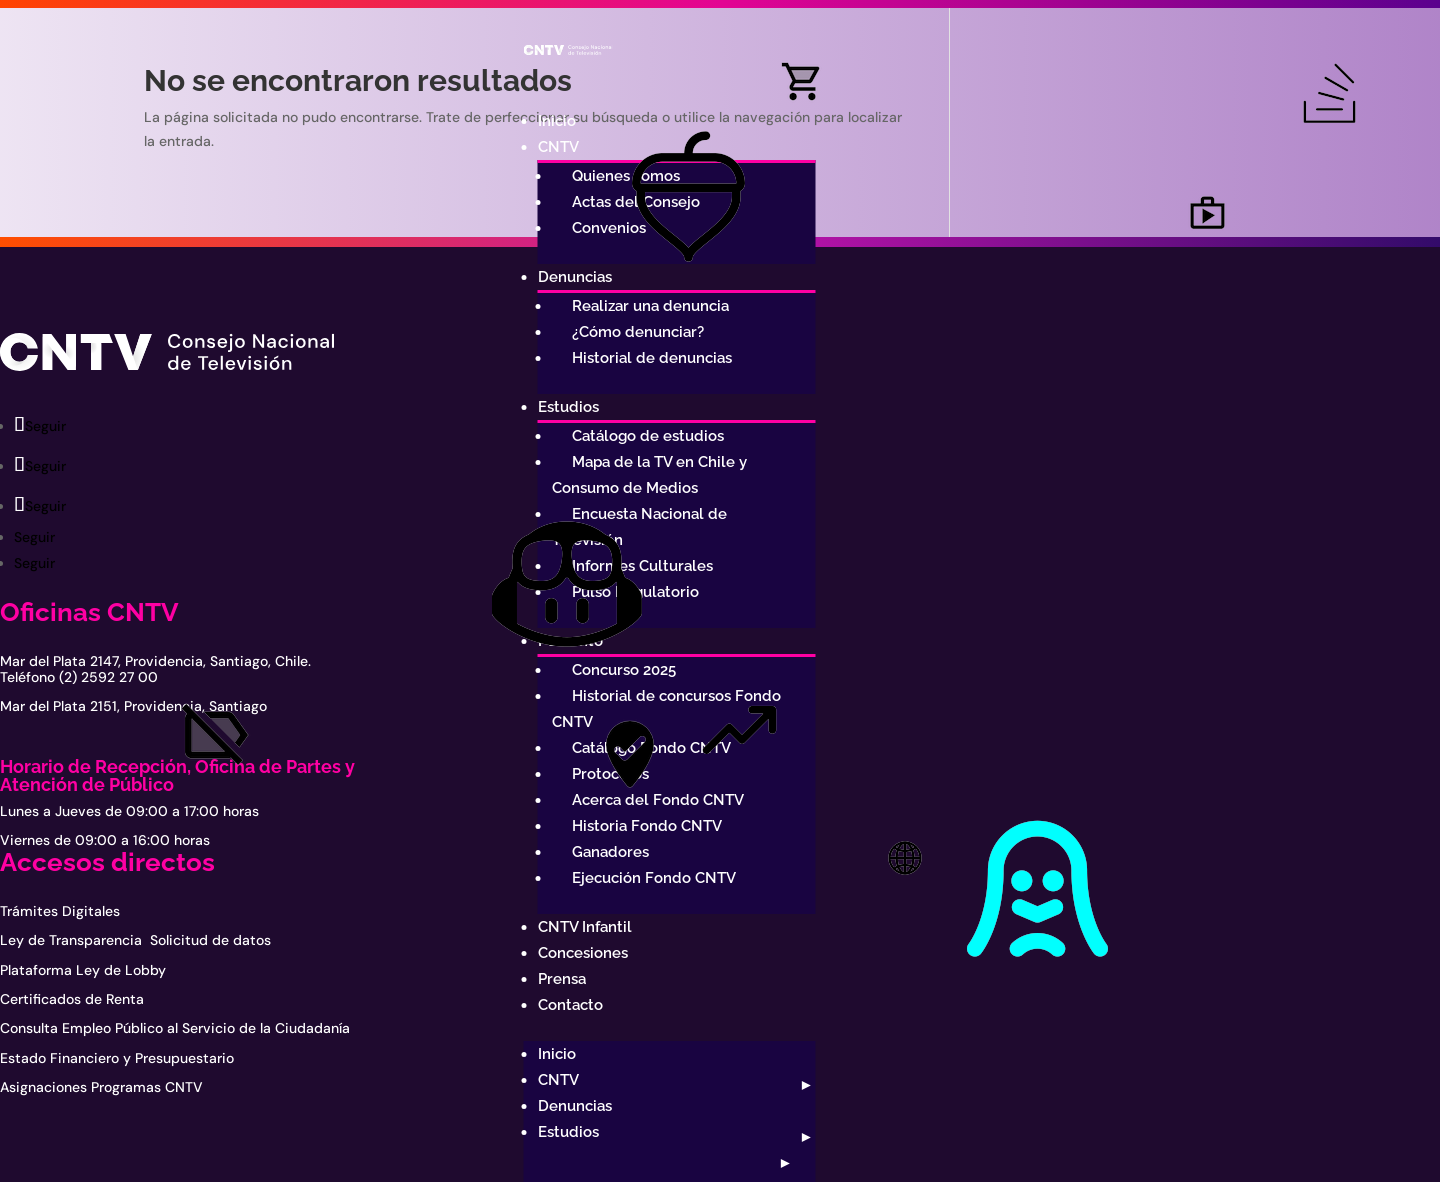 The width and height of the screenshot is (1440, 1182). I want to click on indicates linux operating system compatibility, so click(1037, 896).